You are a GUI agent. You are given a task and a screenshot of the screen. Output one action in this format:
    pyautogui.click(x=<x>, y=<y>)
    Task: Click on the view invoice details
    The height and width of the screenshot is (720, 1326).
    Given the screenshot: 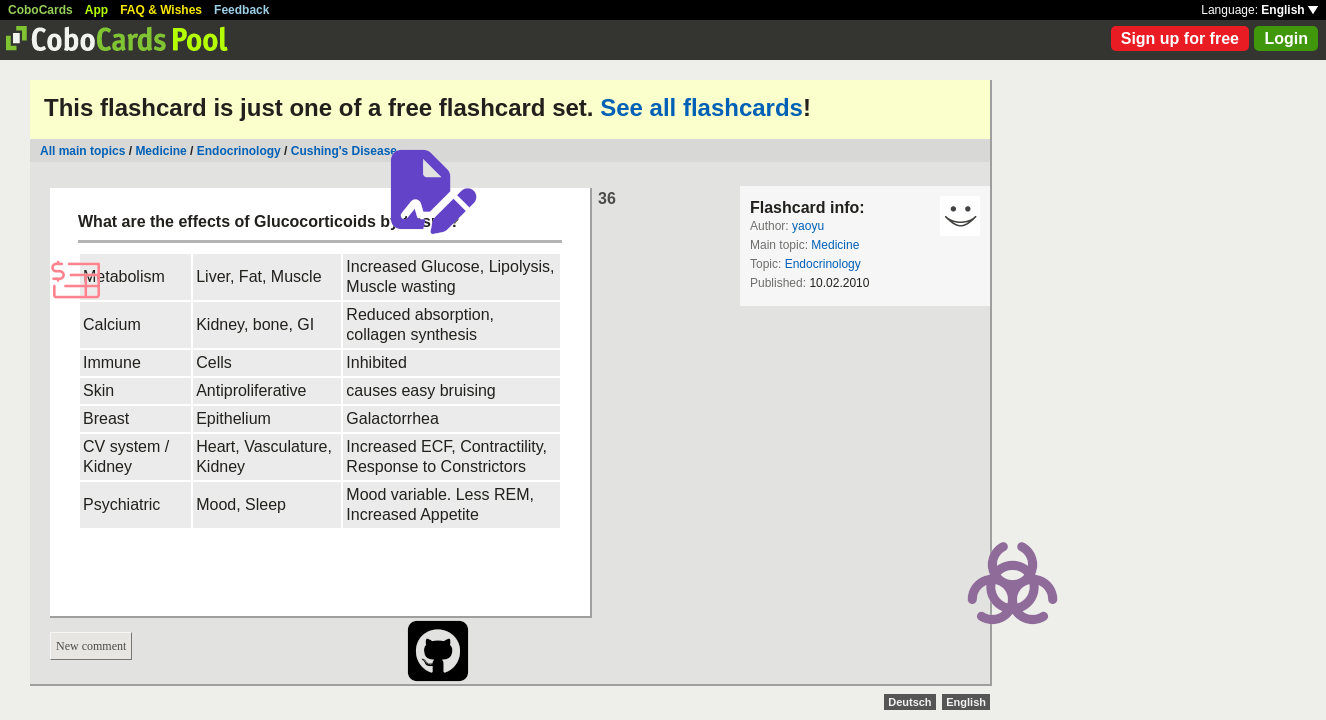 What is the action you would take?
    pyautogui.click(x=76, y=280)
    